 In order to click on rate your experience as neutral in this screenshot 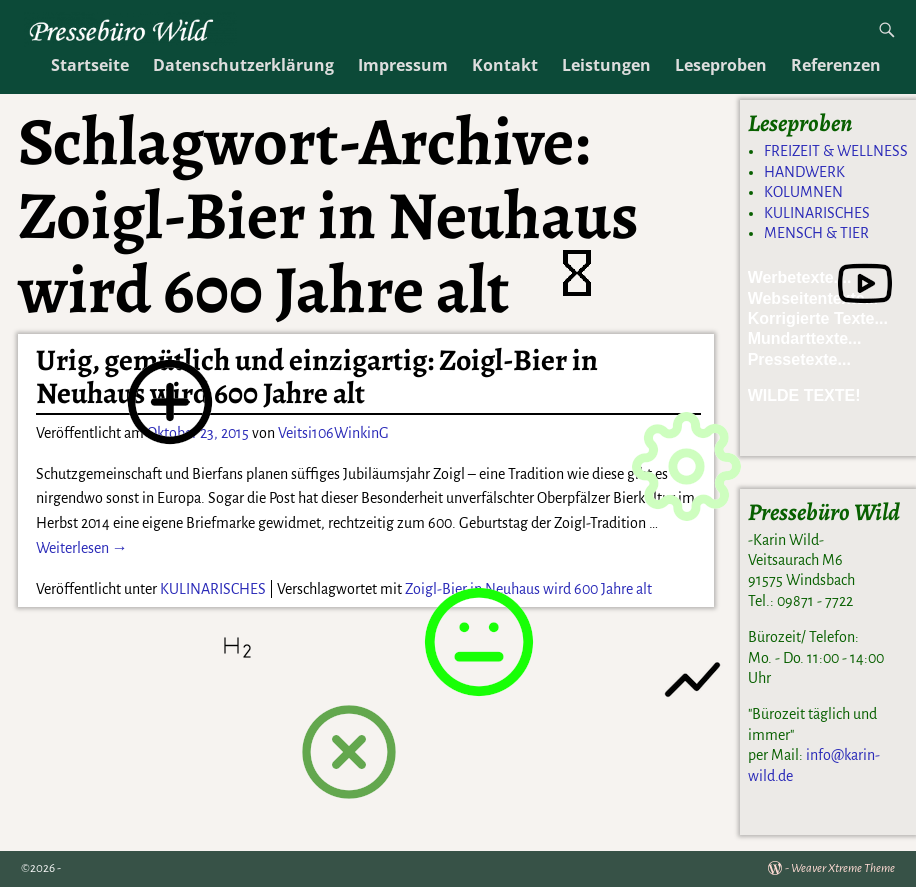, I will do `click(479, 642)`.